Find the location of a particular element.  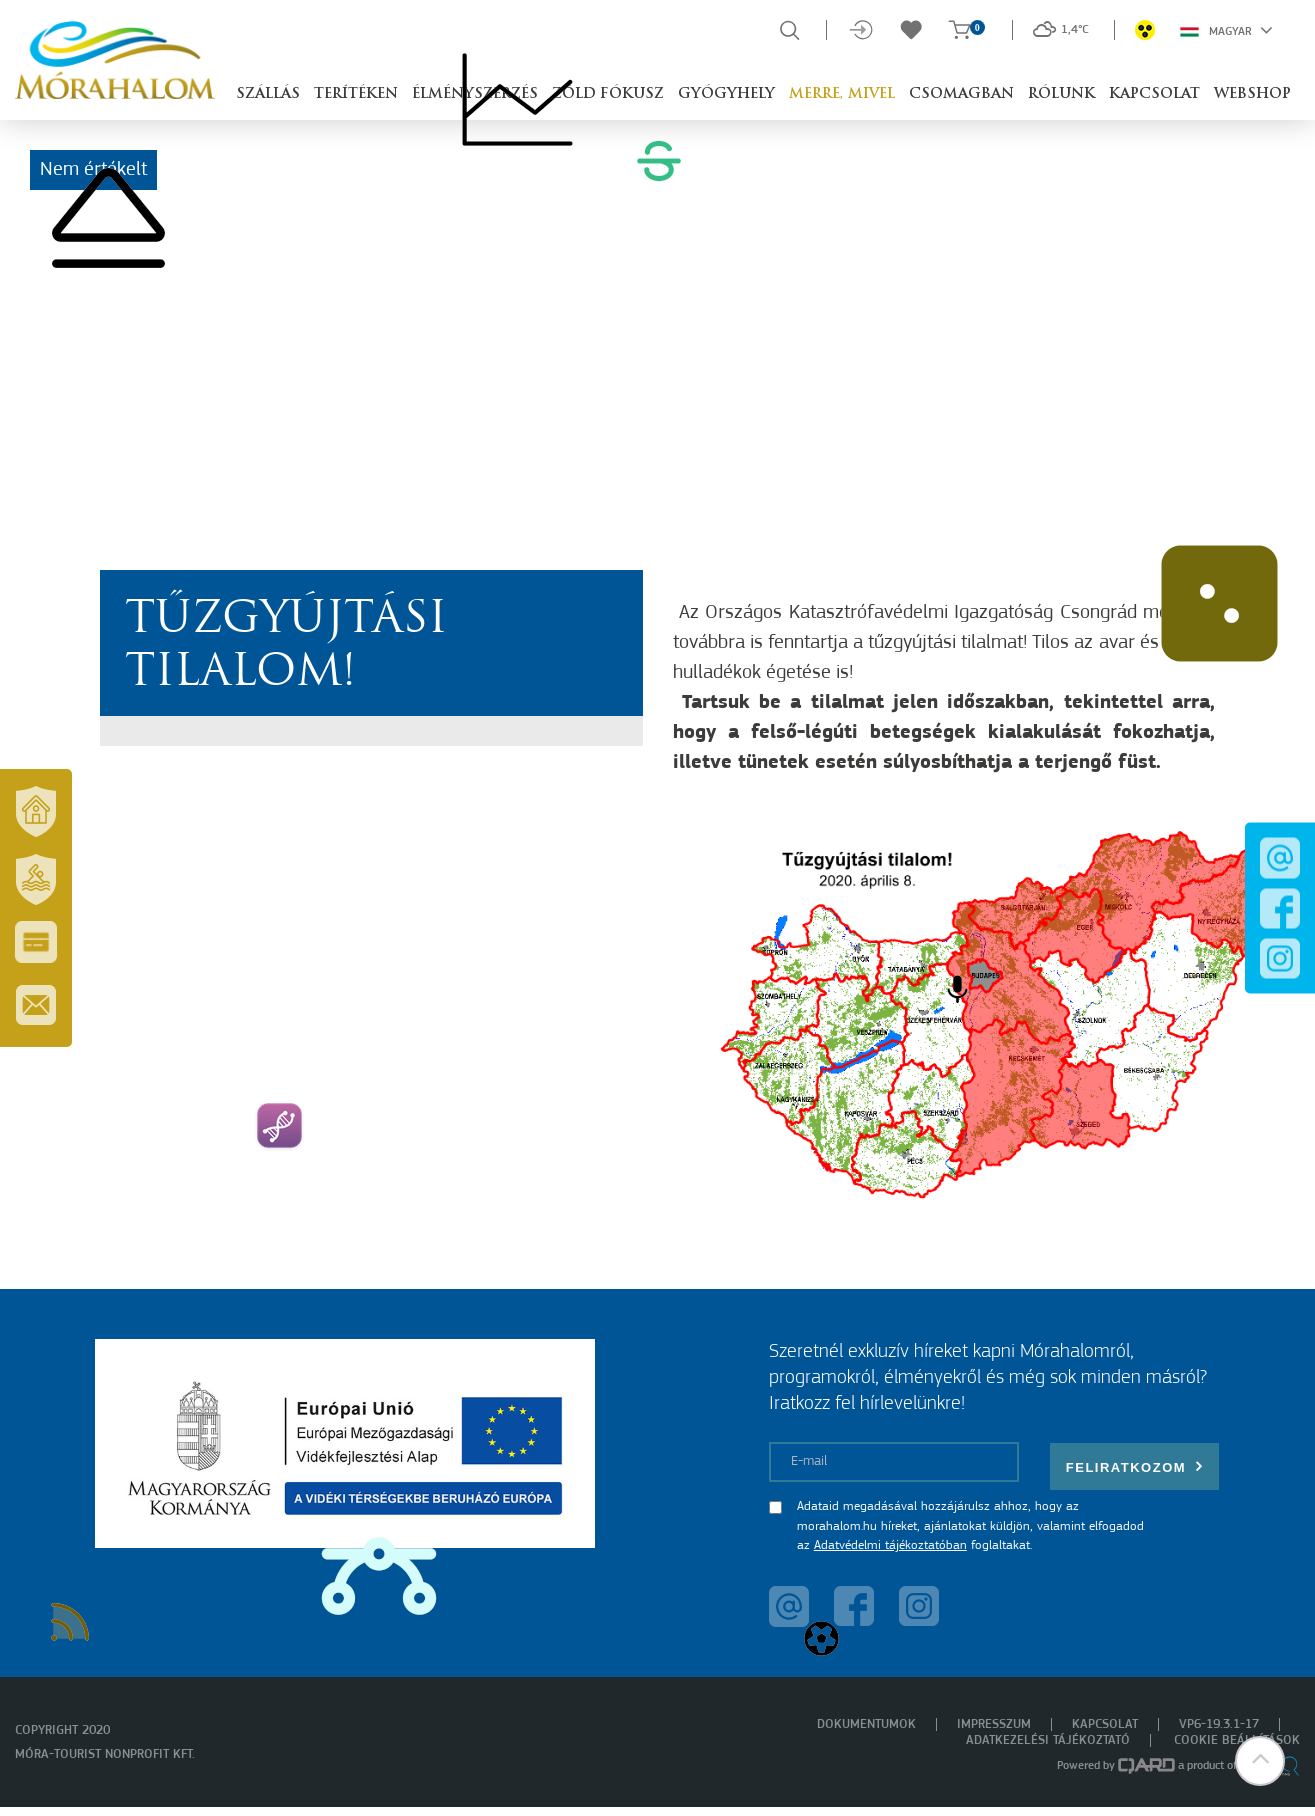

tap to use voice input is located at coordinates (957, 988).